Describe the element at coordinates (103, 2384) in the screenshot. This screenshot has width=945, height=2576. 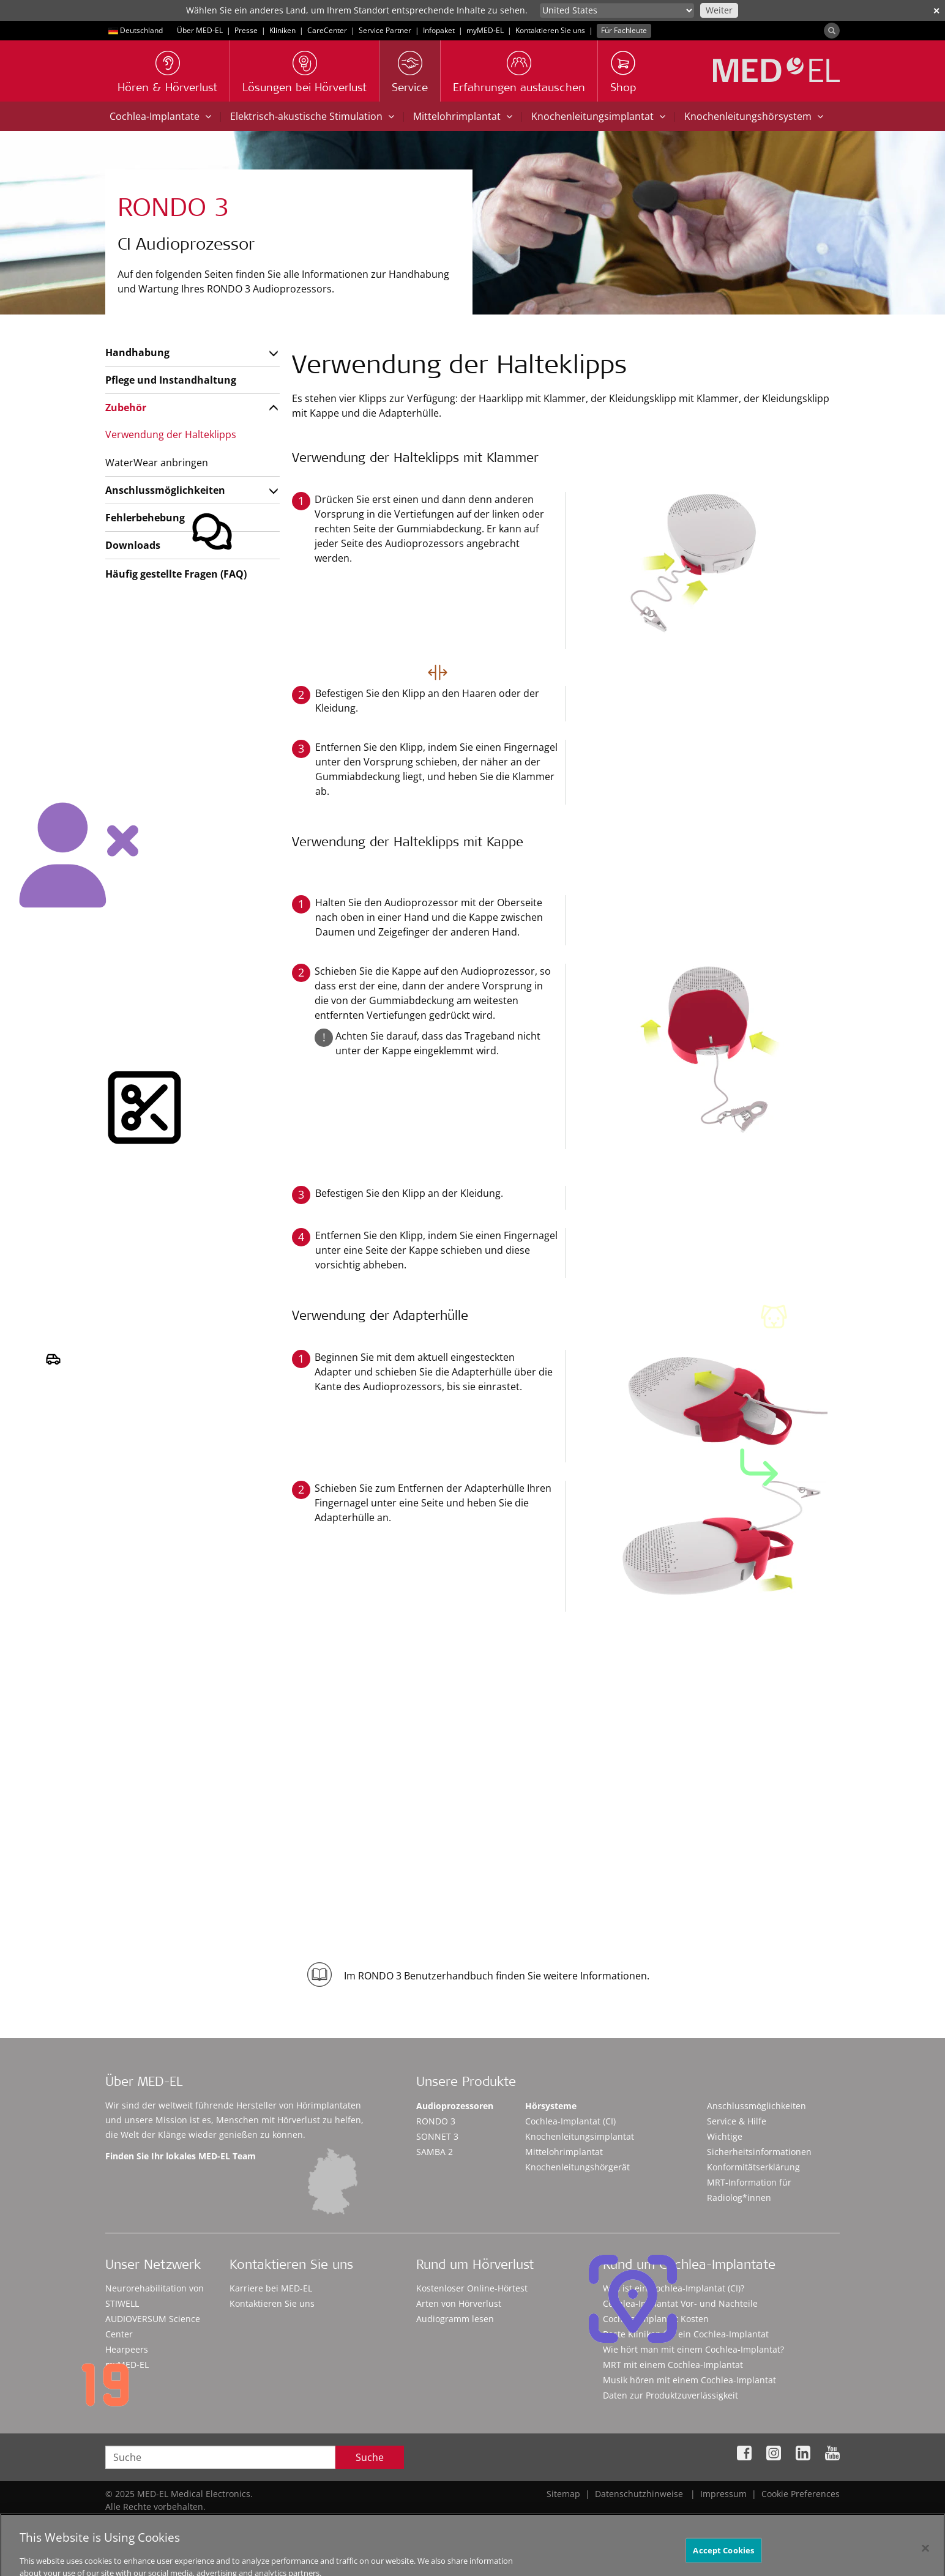
I see `indicates 19 items or notifications` at that location.